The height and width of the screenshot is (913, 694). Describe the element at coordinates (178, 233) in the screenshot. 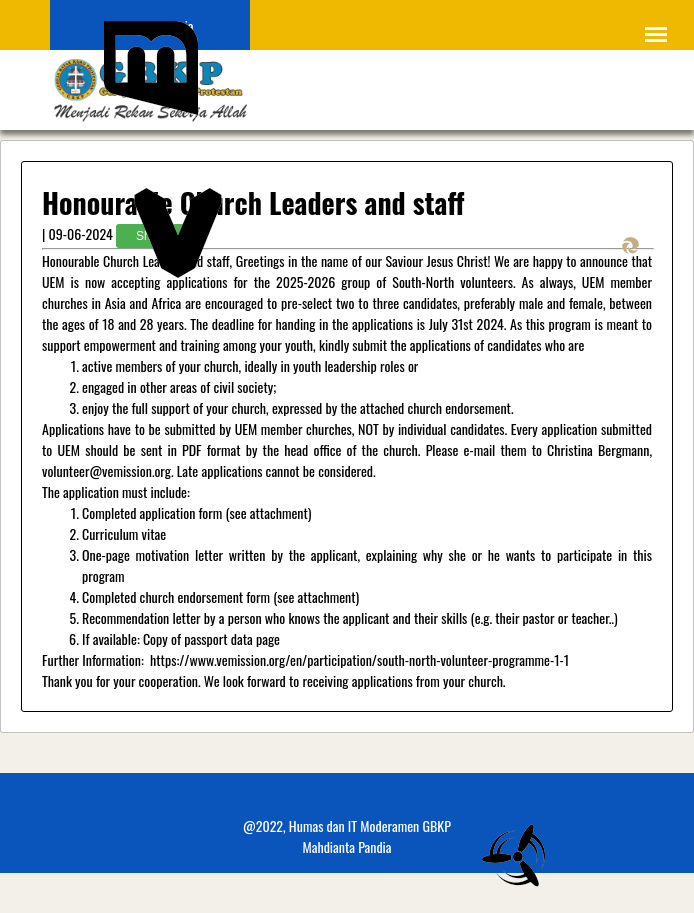

I see `Vagrant development environment logo` at that location.